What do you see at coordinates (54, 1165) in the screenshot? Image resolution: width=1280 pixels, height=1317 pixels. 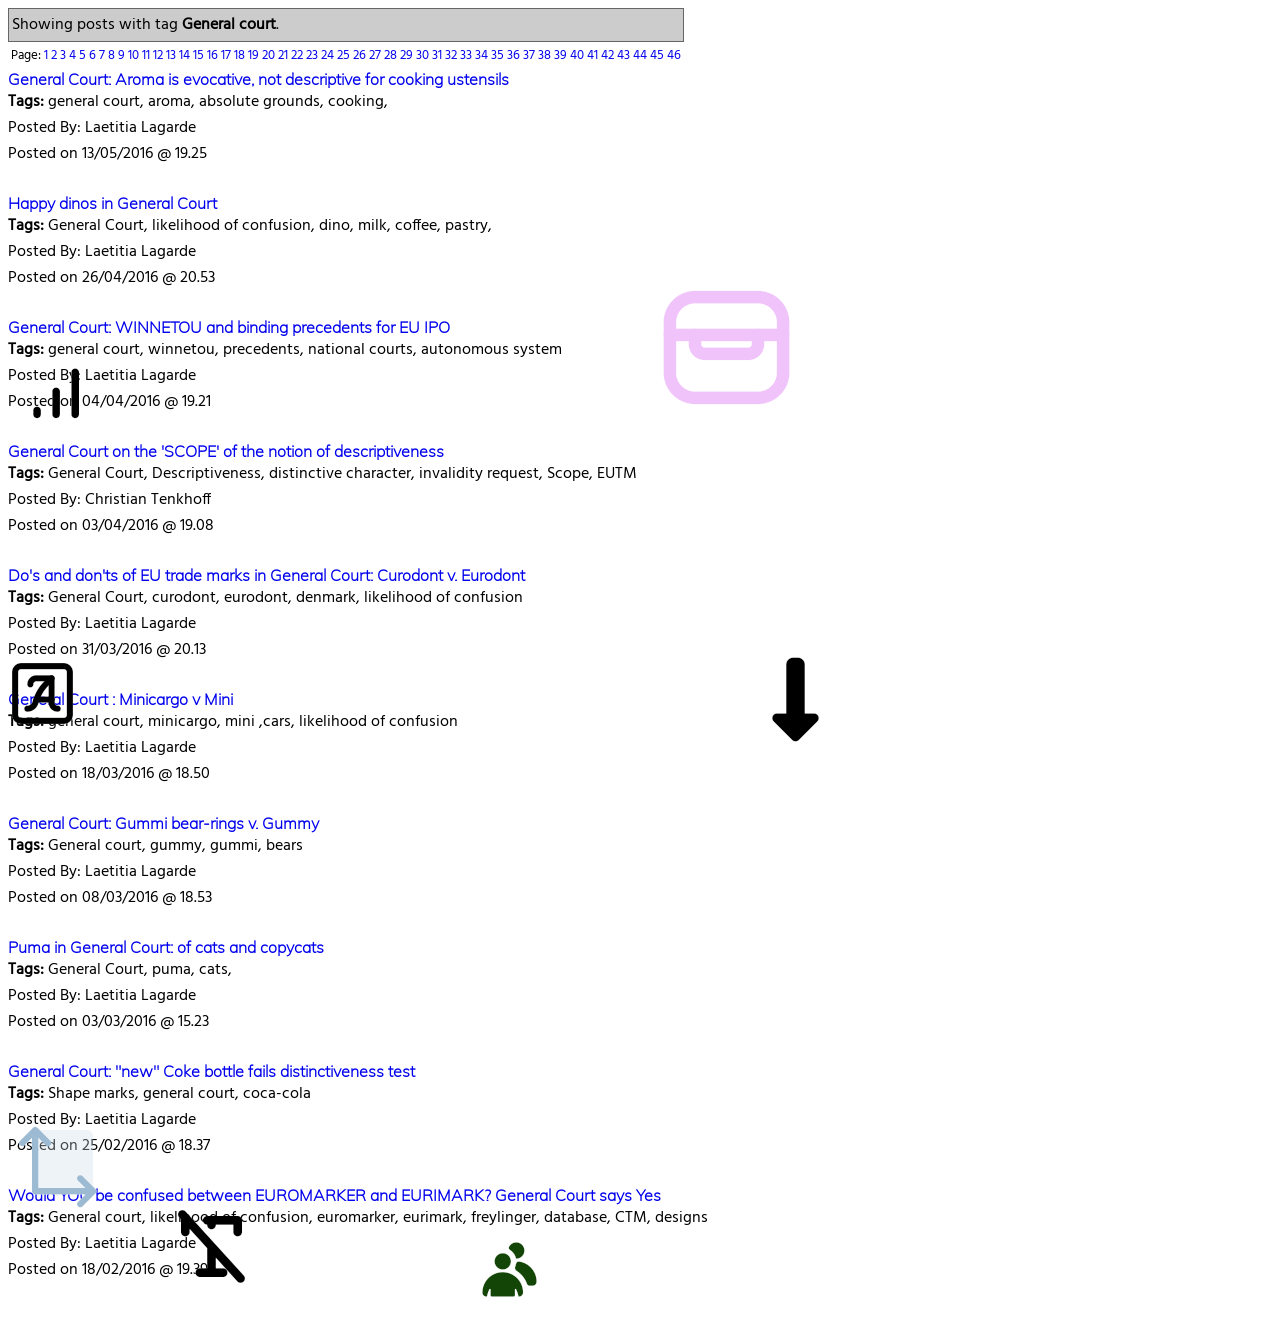 I see `resize or scale an object` at bounding box center [54, 1165].